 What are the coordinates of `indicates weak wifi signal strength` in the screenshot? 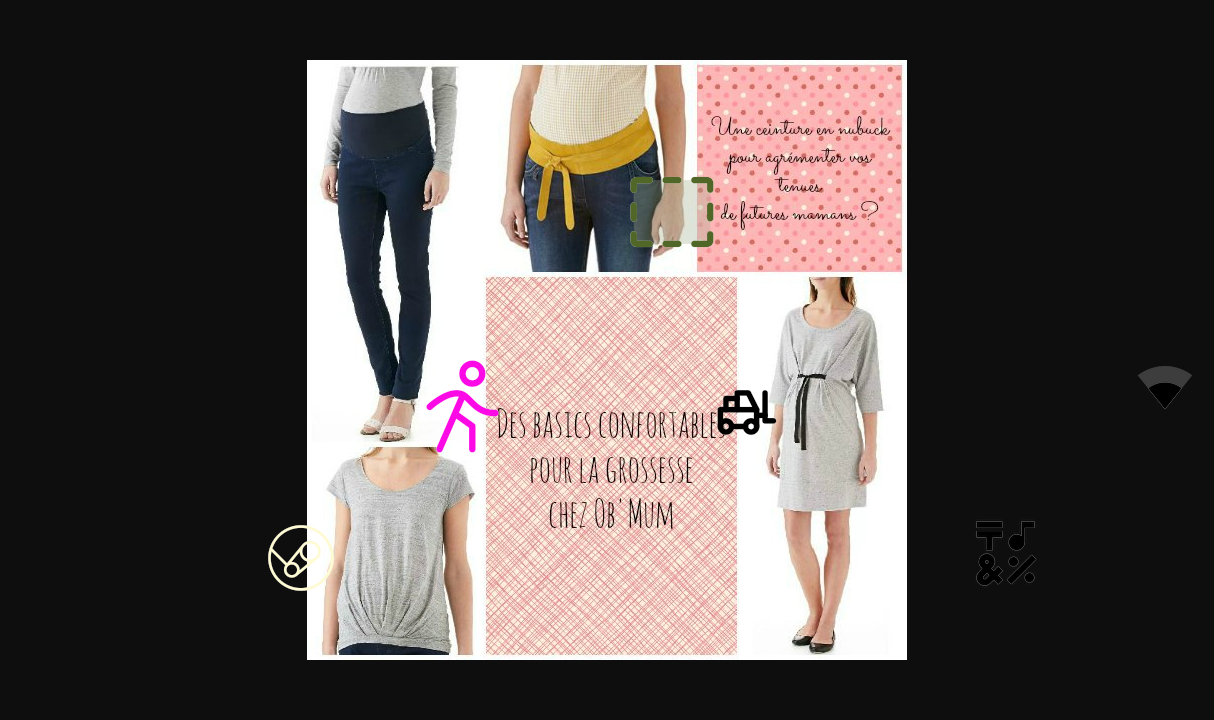 It's located at (1165, 387).